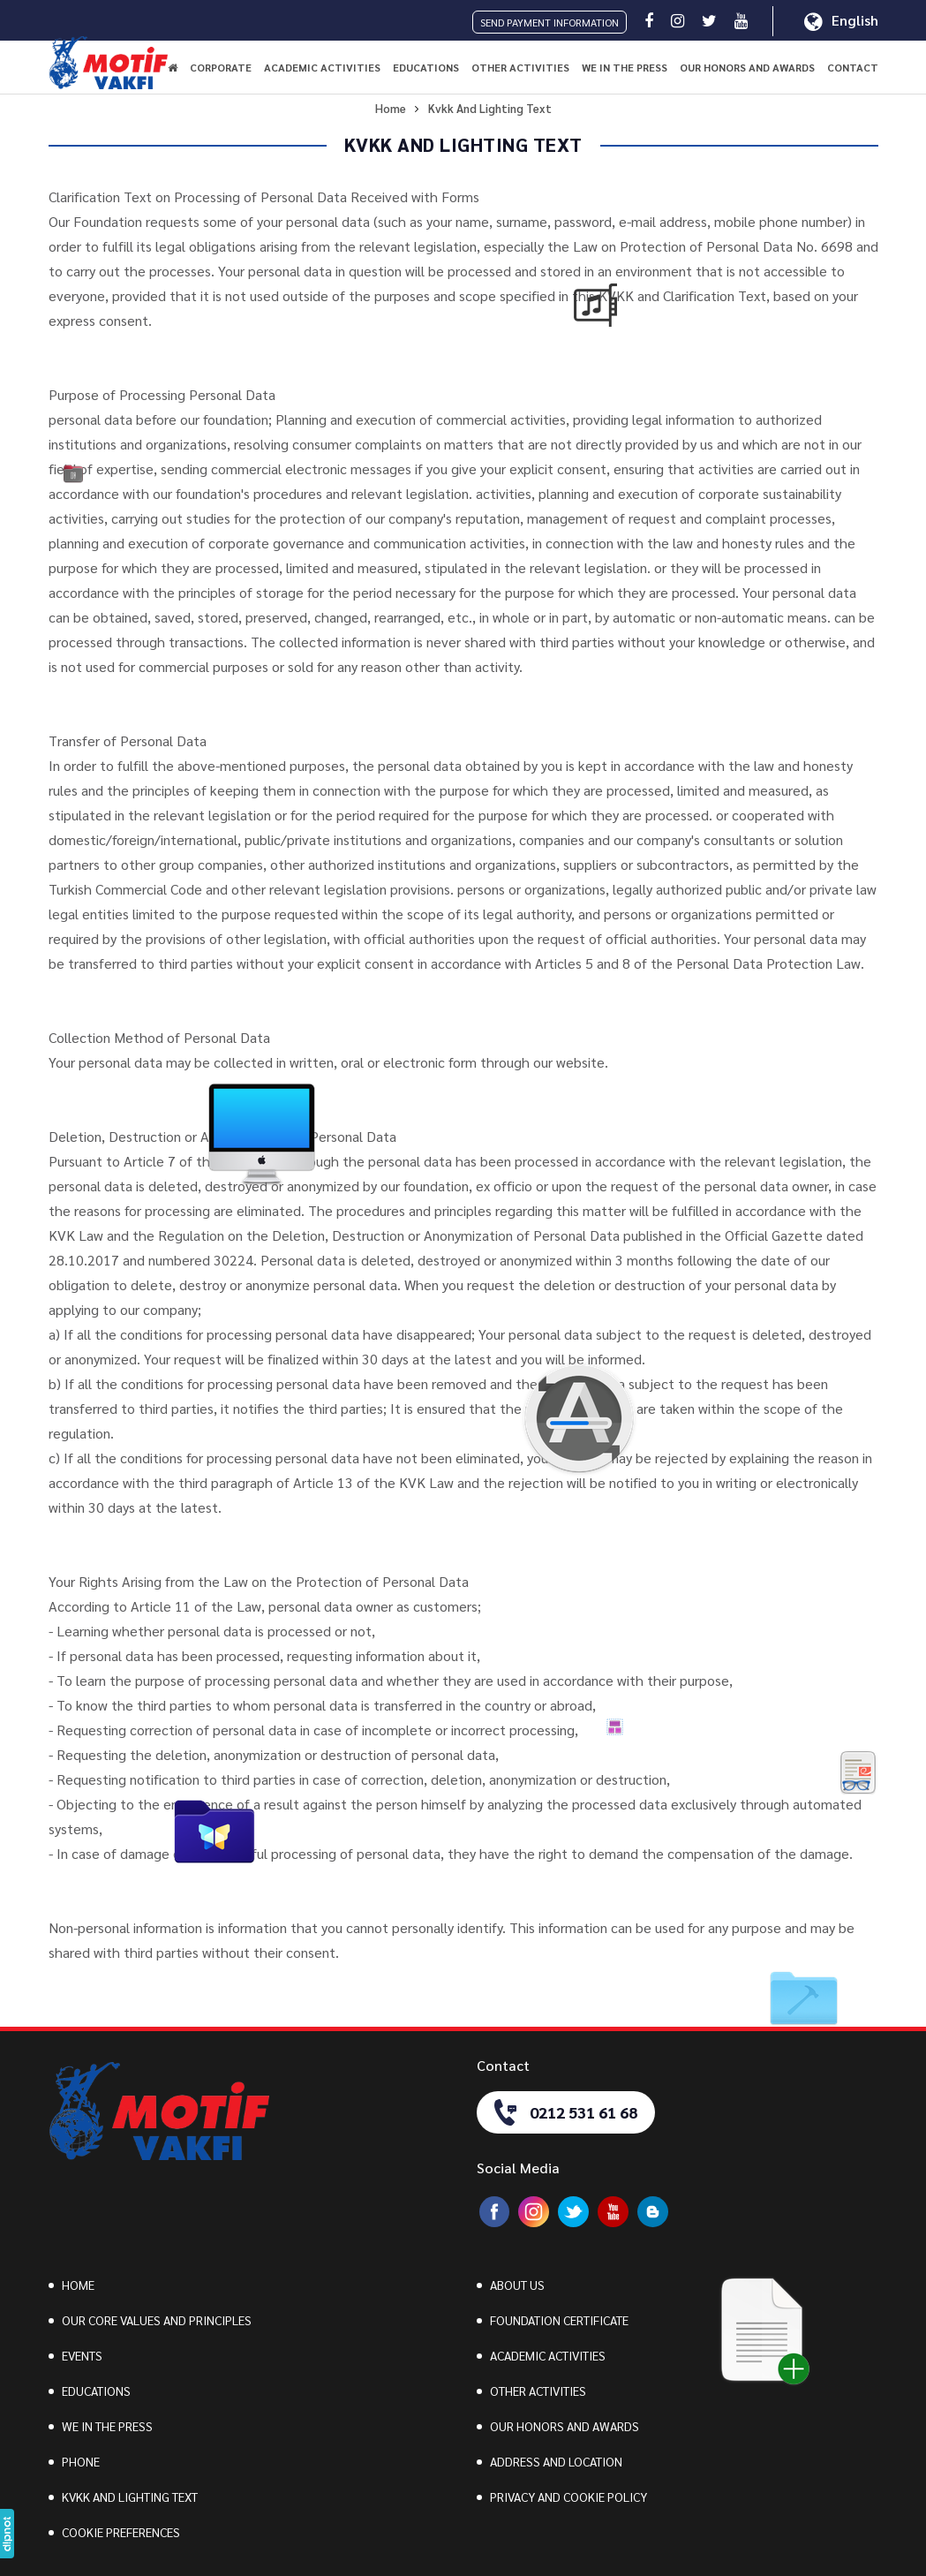 This screenshot has width=926, height=2576. What do you see at coordinates (803, 1998) in the screenshot?
I see `open developer tools and resources folder` at bounding box center [803, 1998].